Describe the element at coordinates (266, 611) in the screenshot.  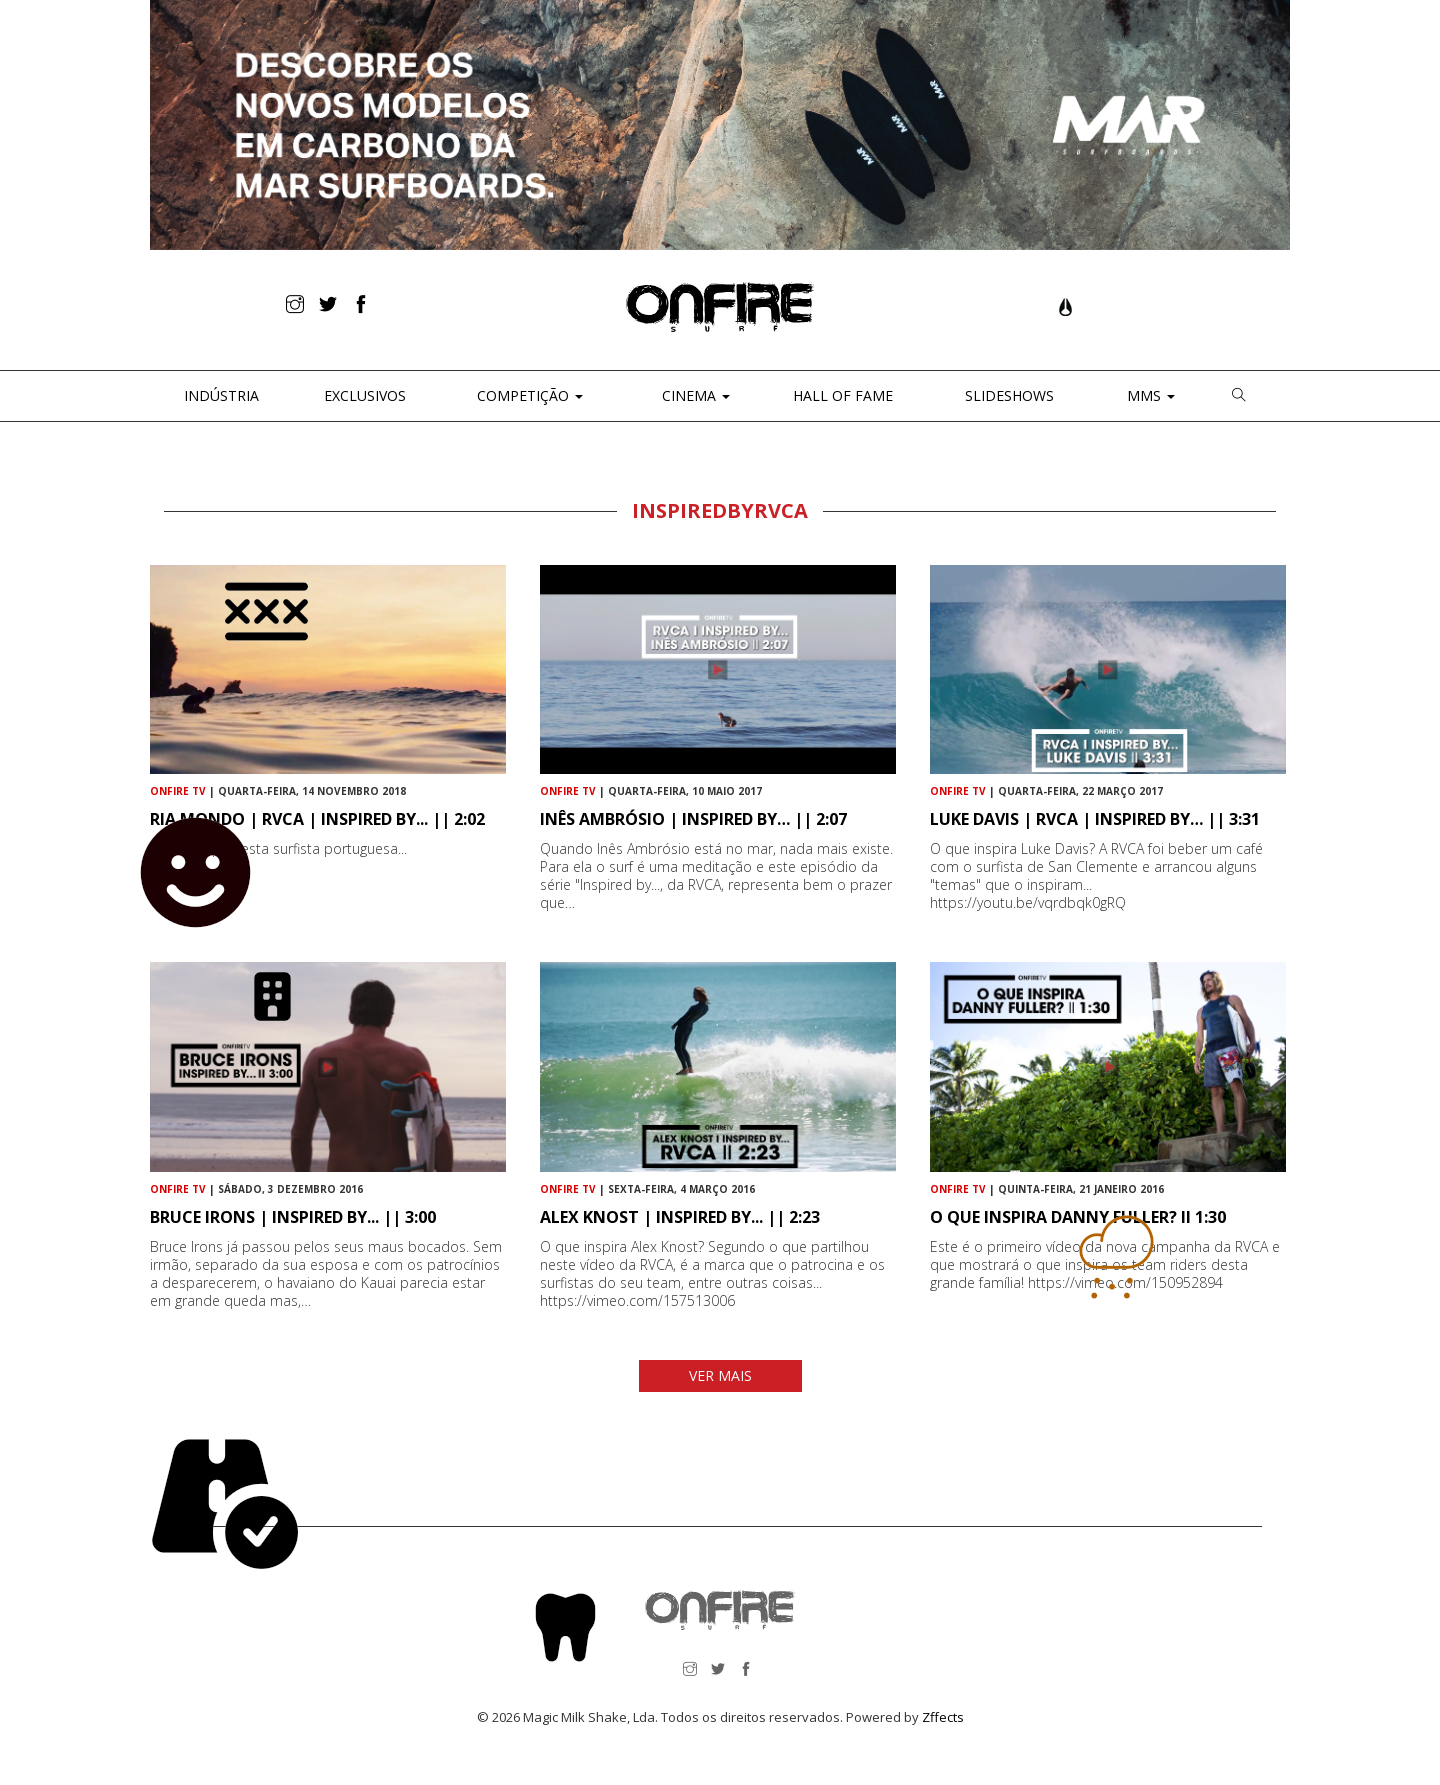
I see `delete multiple selected items` at that location.